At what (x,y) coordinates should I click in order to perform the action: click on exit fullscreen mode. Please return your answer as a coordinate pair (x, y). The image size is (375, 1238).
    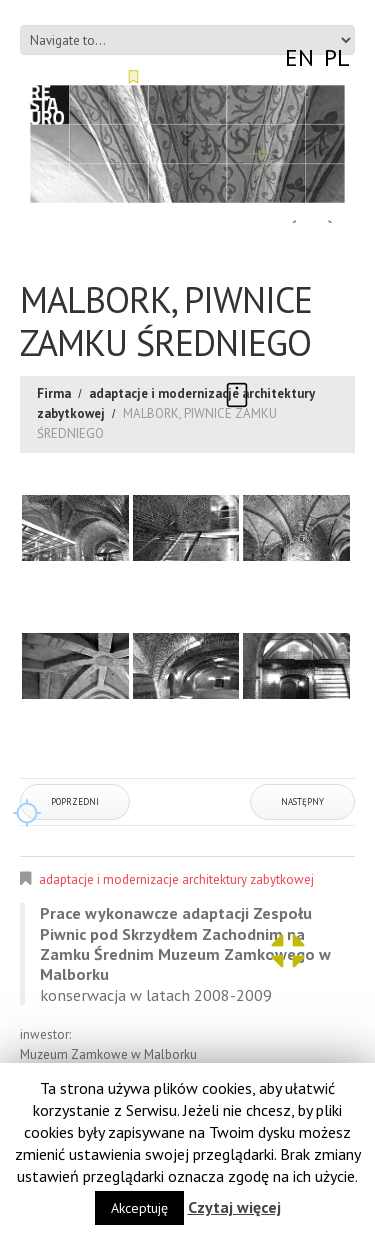
    Looking at the image, I should click on (288, 951).